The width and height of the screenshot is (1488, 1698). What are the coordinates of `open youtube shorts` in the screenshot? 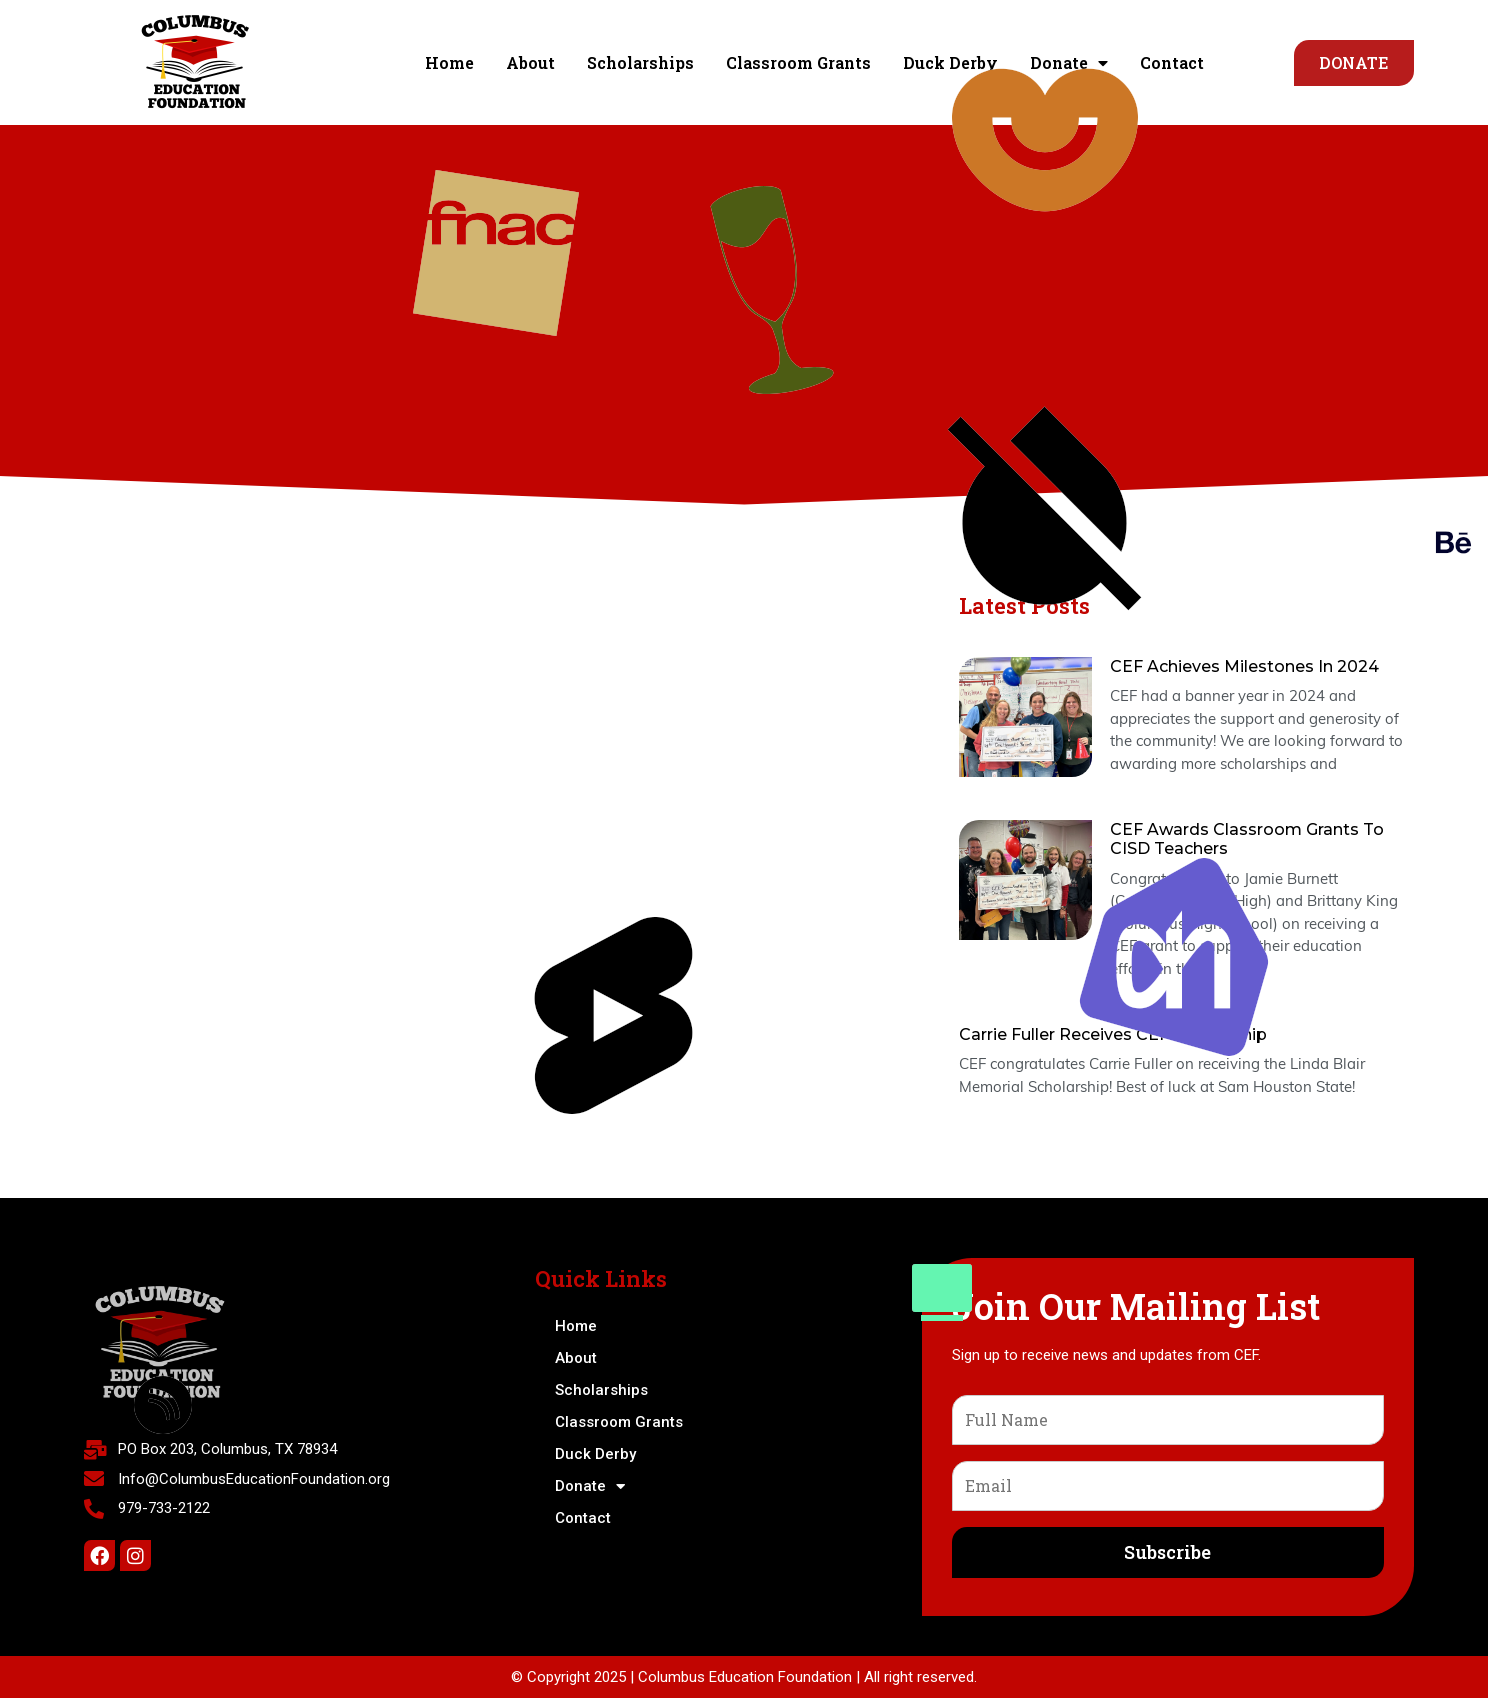 It's located at (613, 1015).